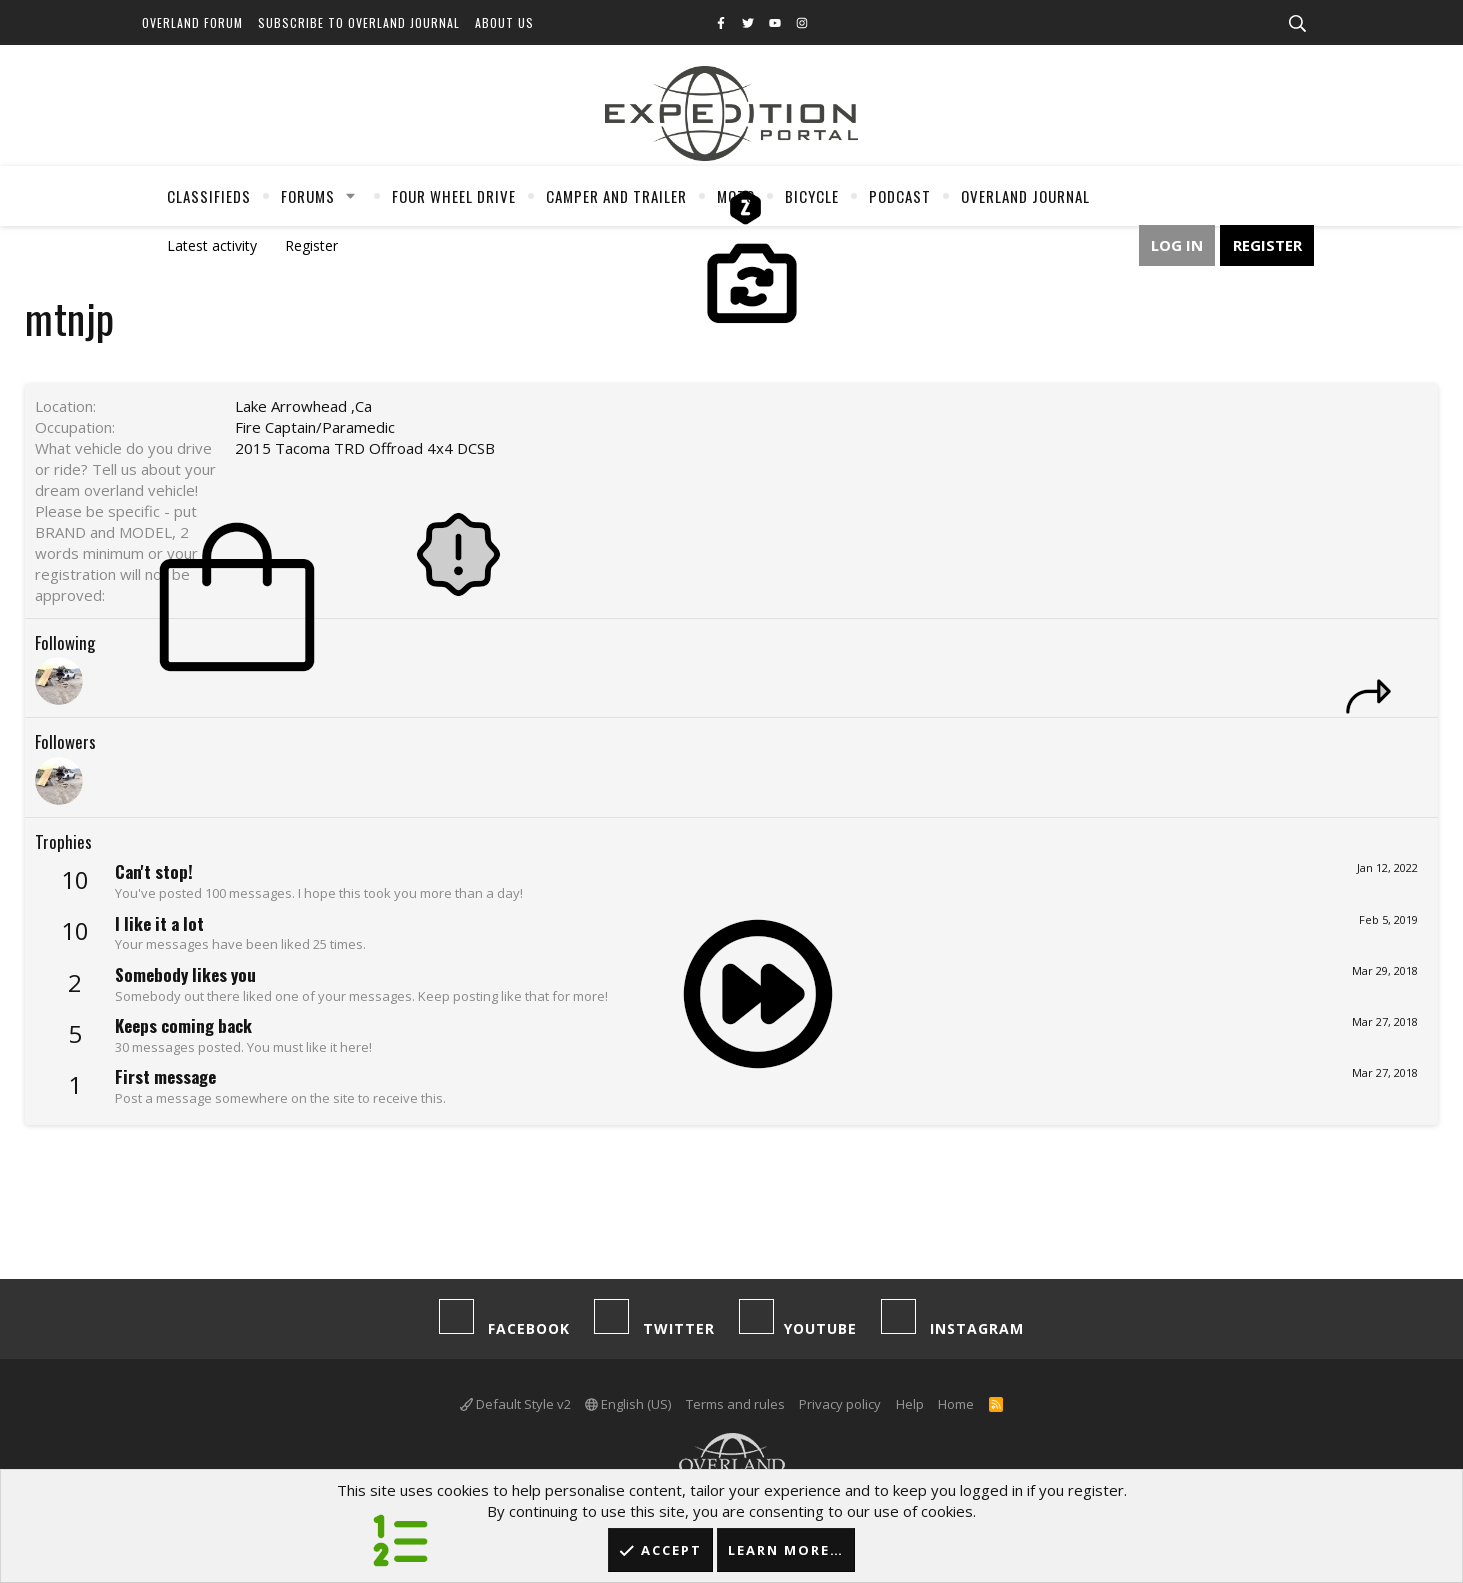  I want to click on create a numbered list, so click(400, 1541).